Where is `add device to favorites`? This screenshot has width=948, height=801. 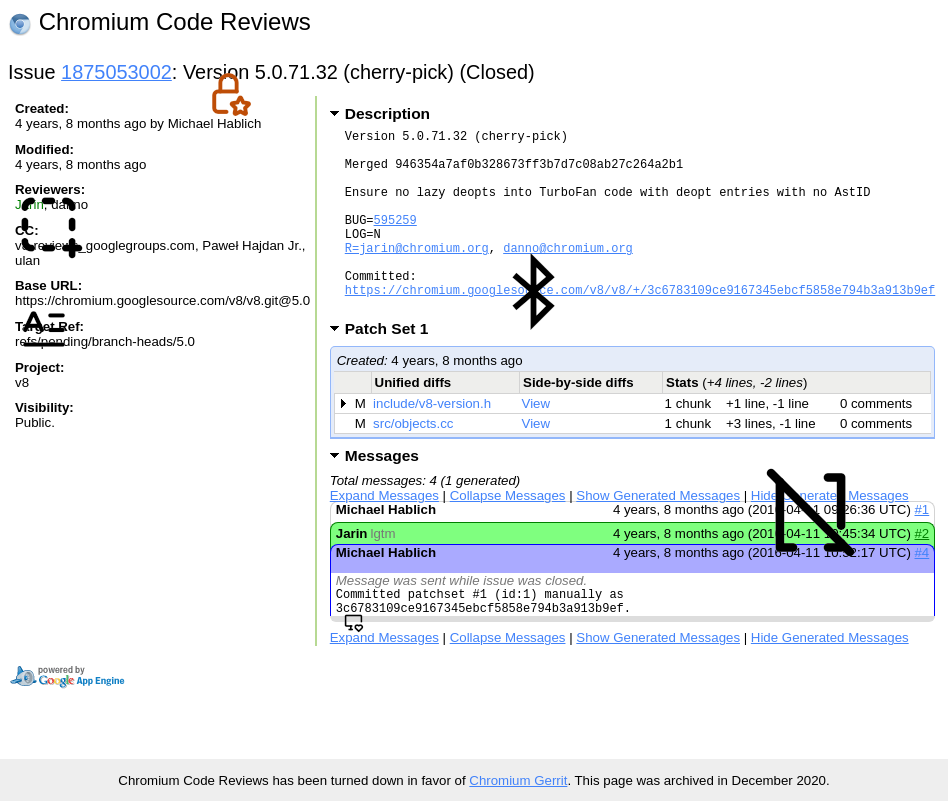 add device to favorites is located at coordinates (353, 622).